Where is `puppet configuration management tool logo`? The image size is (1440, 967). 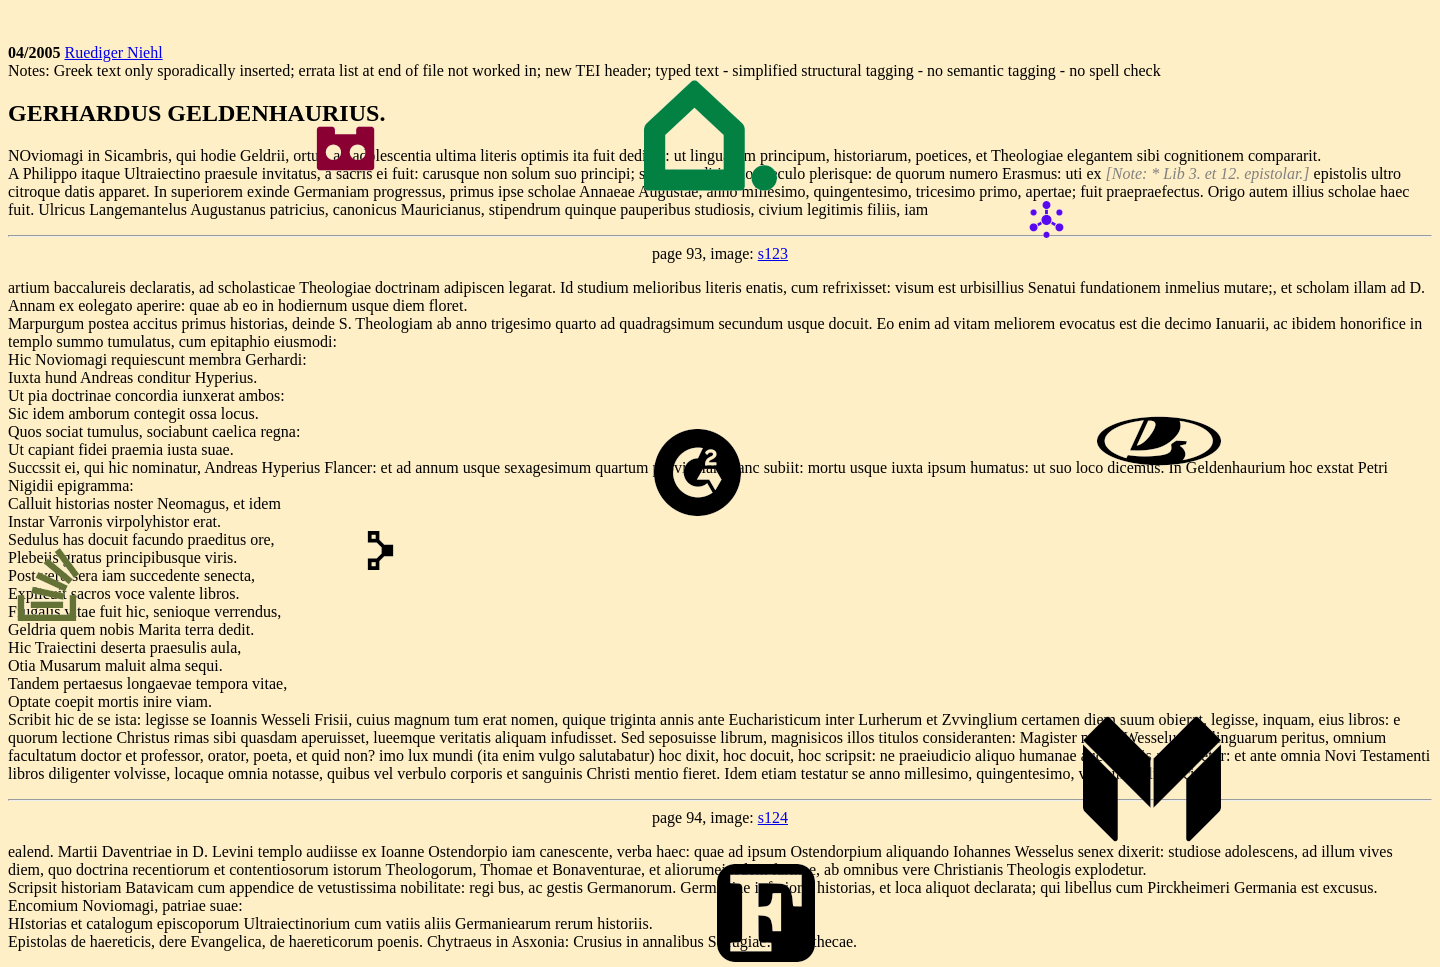
puppet configuration management tool logo is located at coordinates (380, 550).